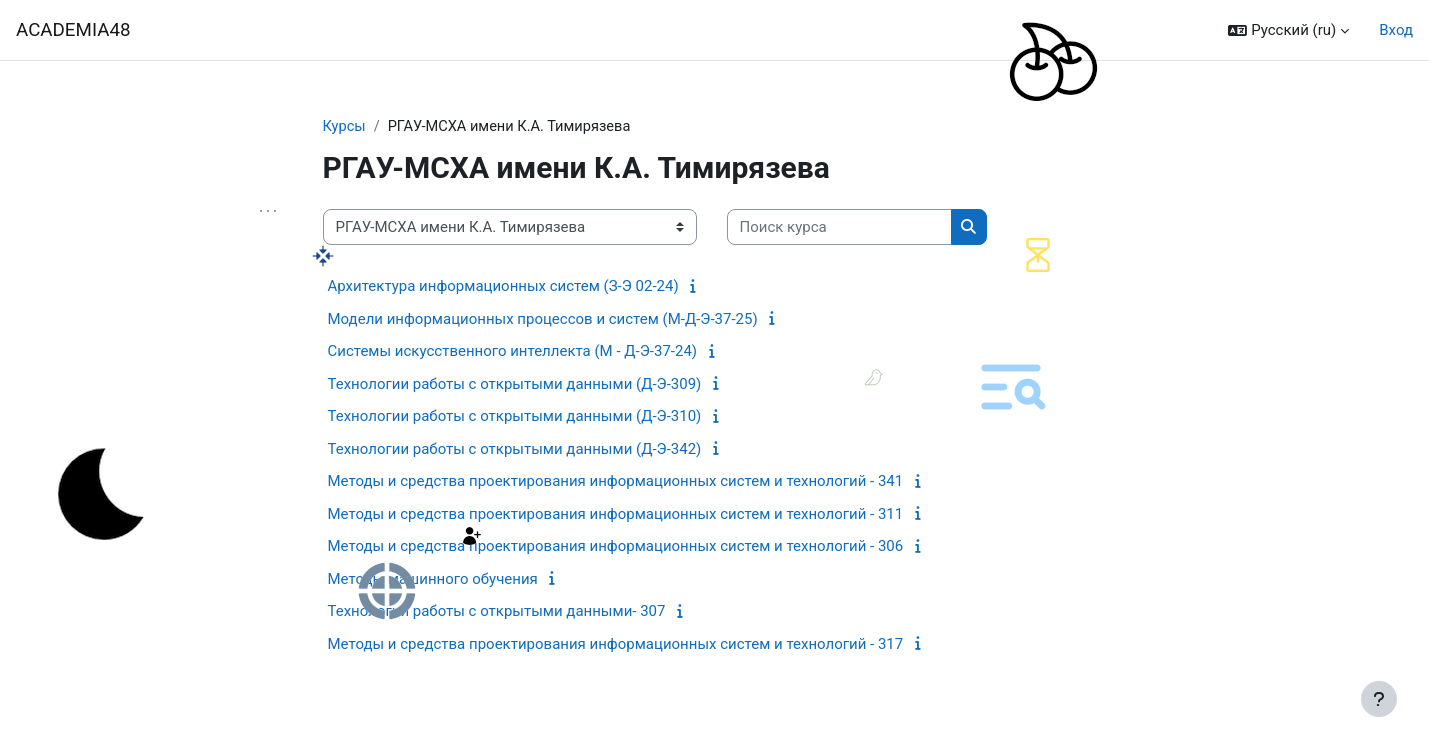  I want to click on enable bedtime or sleep mode, so click(104, 494).